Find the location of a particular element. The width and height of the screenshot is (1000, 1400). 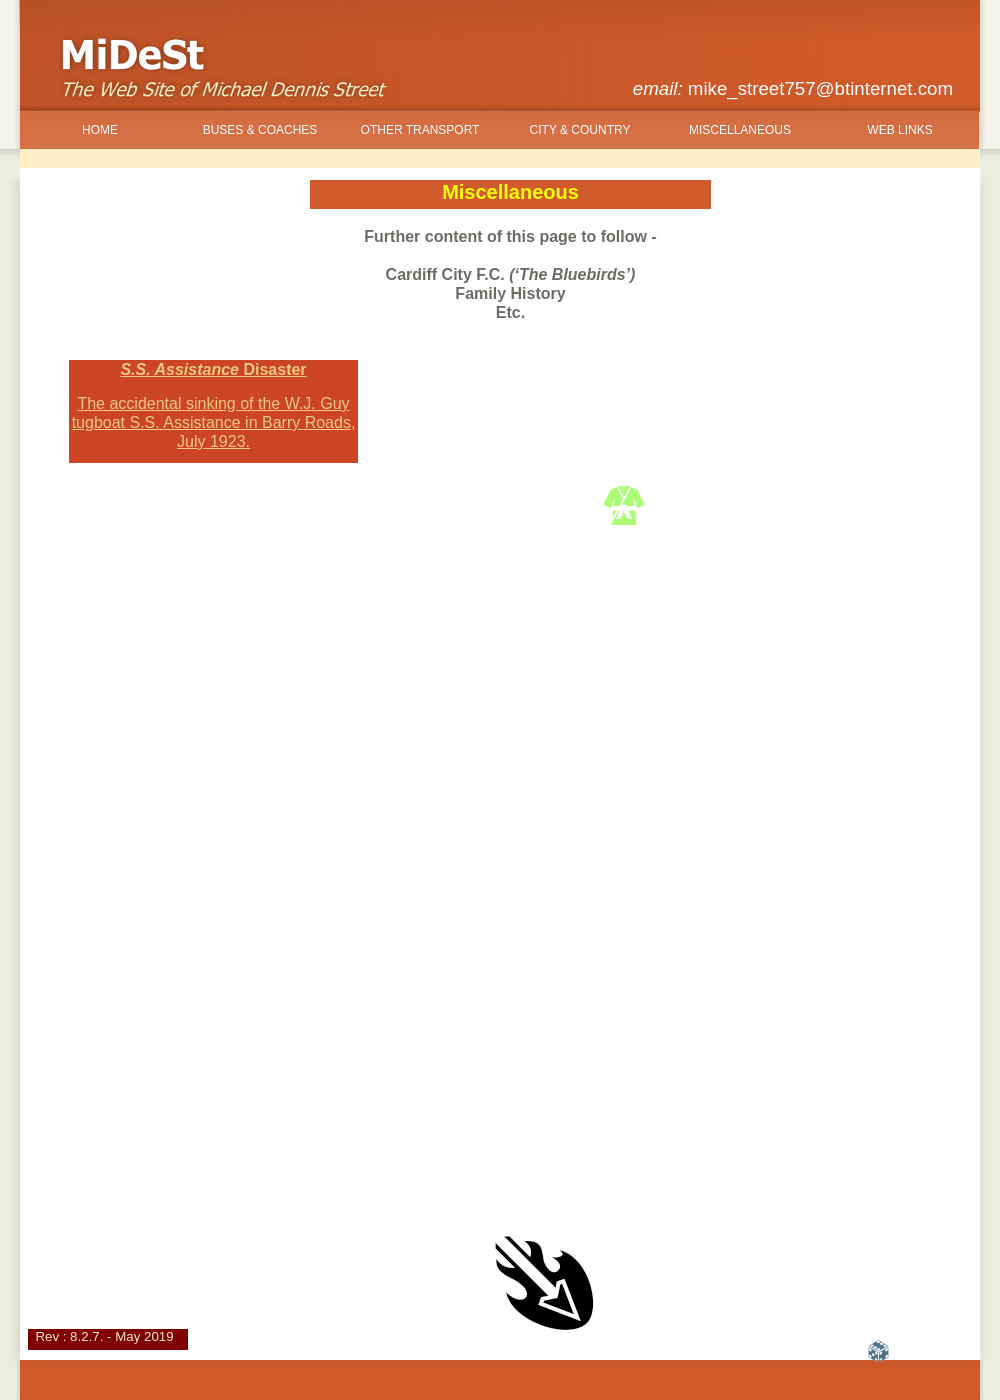

select traditional Japanese clothing item is located at coordinates (624, 505).